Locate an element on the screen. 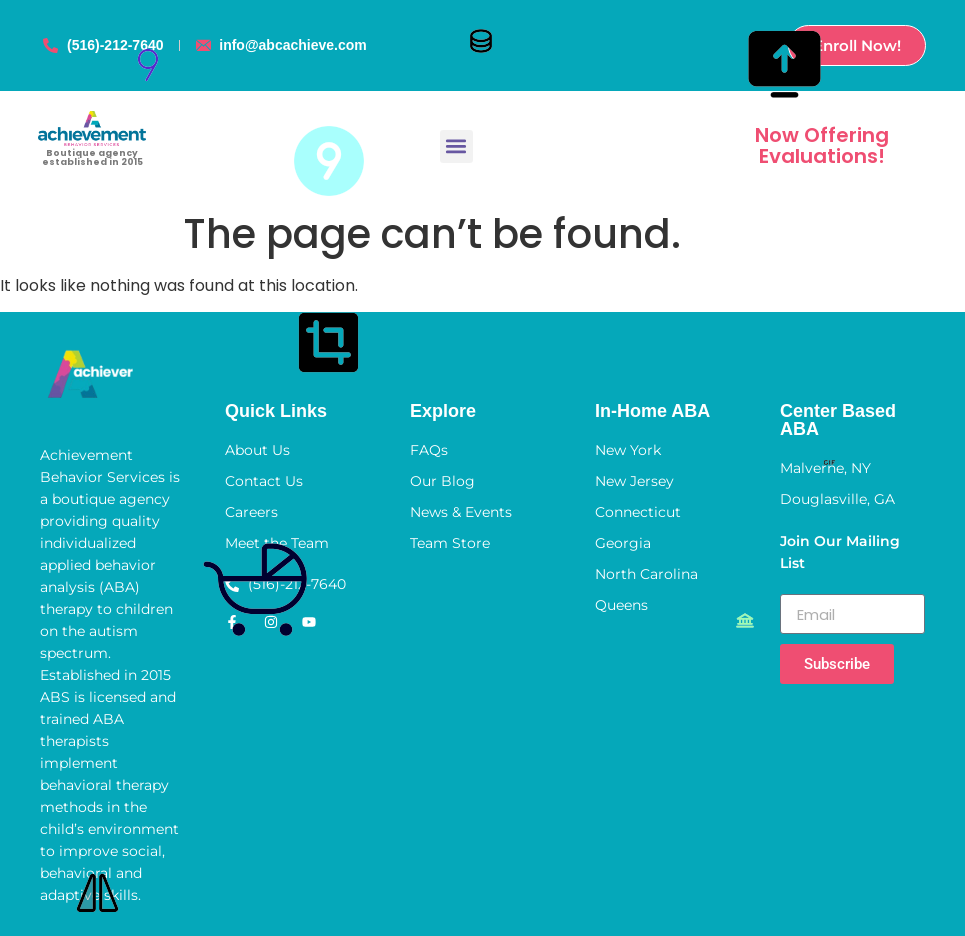  insert a gif into your message is located at coordinates (829, 462).